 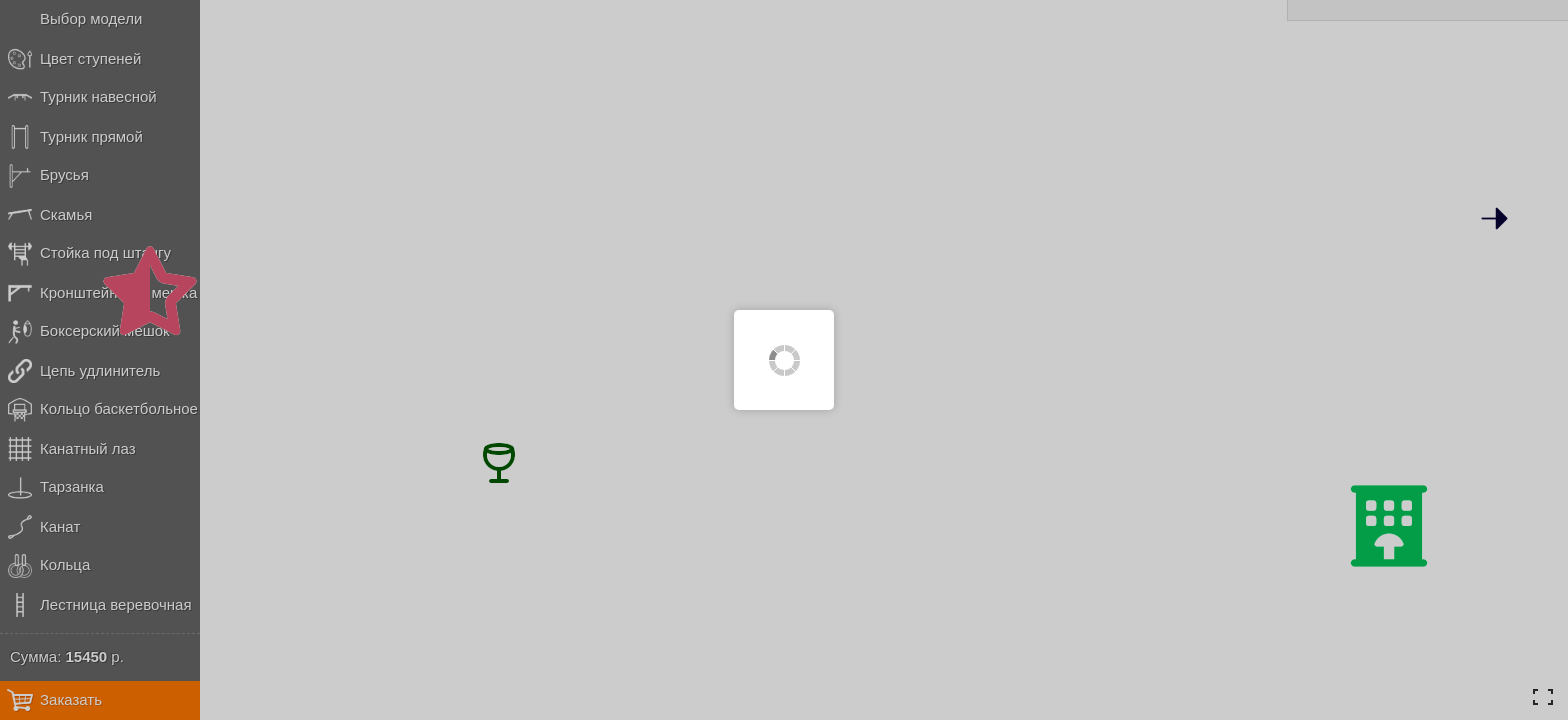 What do you see at coordinates (1494, 218) in the screenshot?
I see `navigate to the next item or screen` at bounding box center [1494, 218].